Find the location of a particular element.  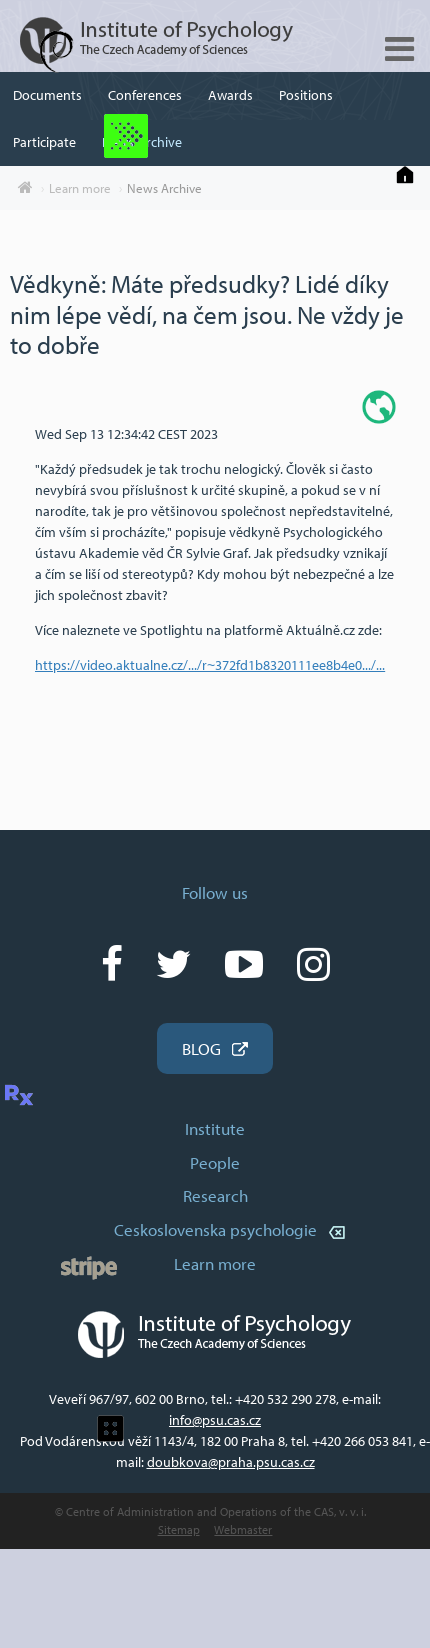

debian linux operating system logo is located at coordinates (56, 51).